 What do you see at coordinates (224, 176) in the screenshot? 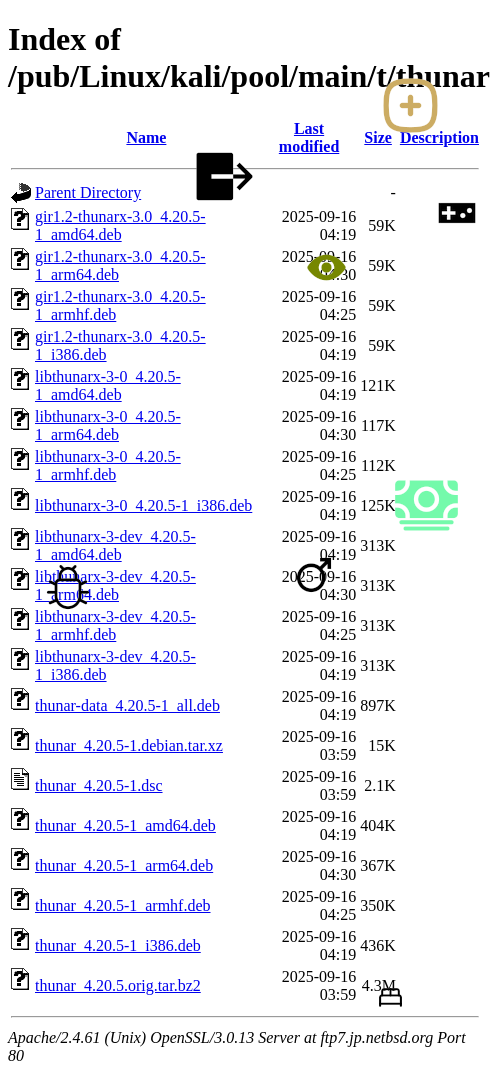
I see `log out of your account` at bounding box center [224, 176].